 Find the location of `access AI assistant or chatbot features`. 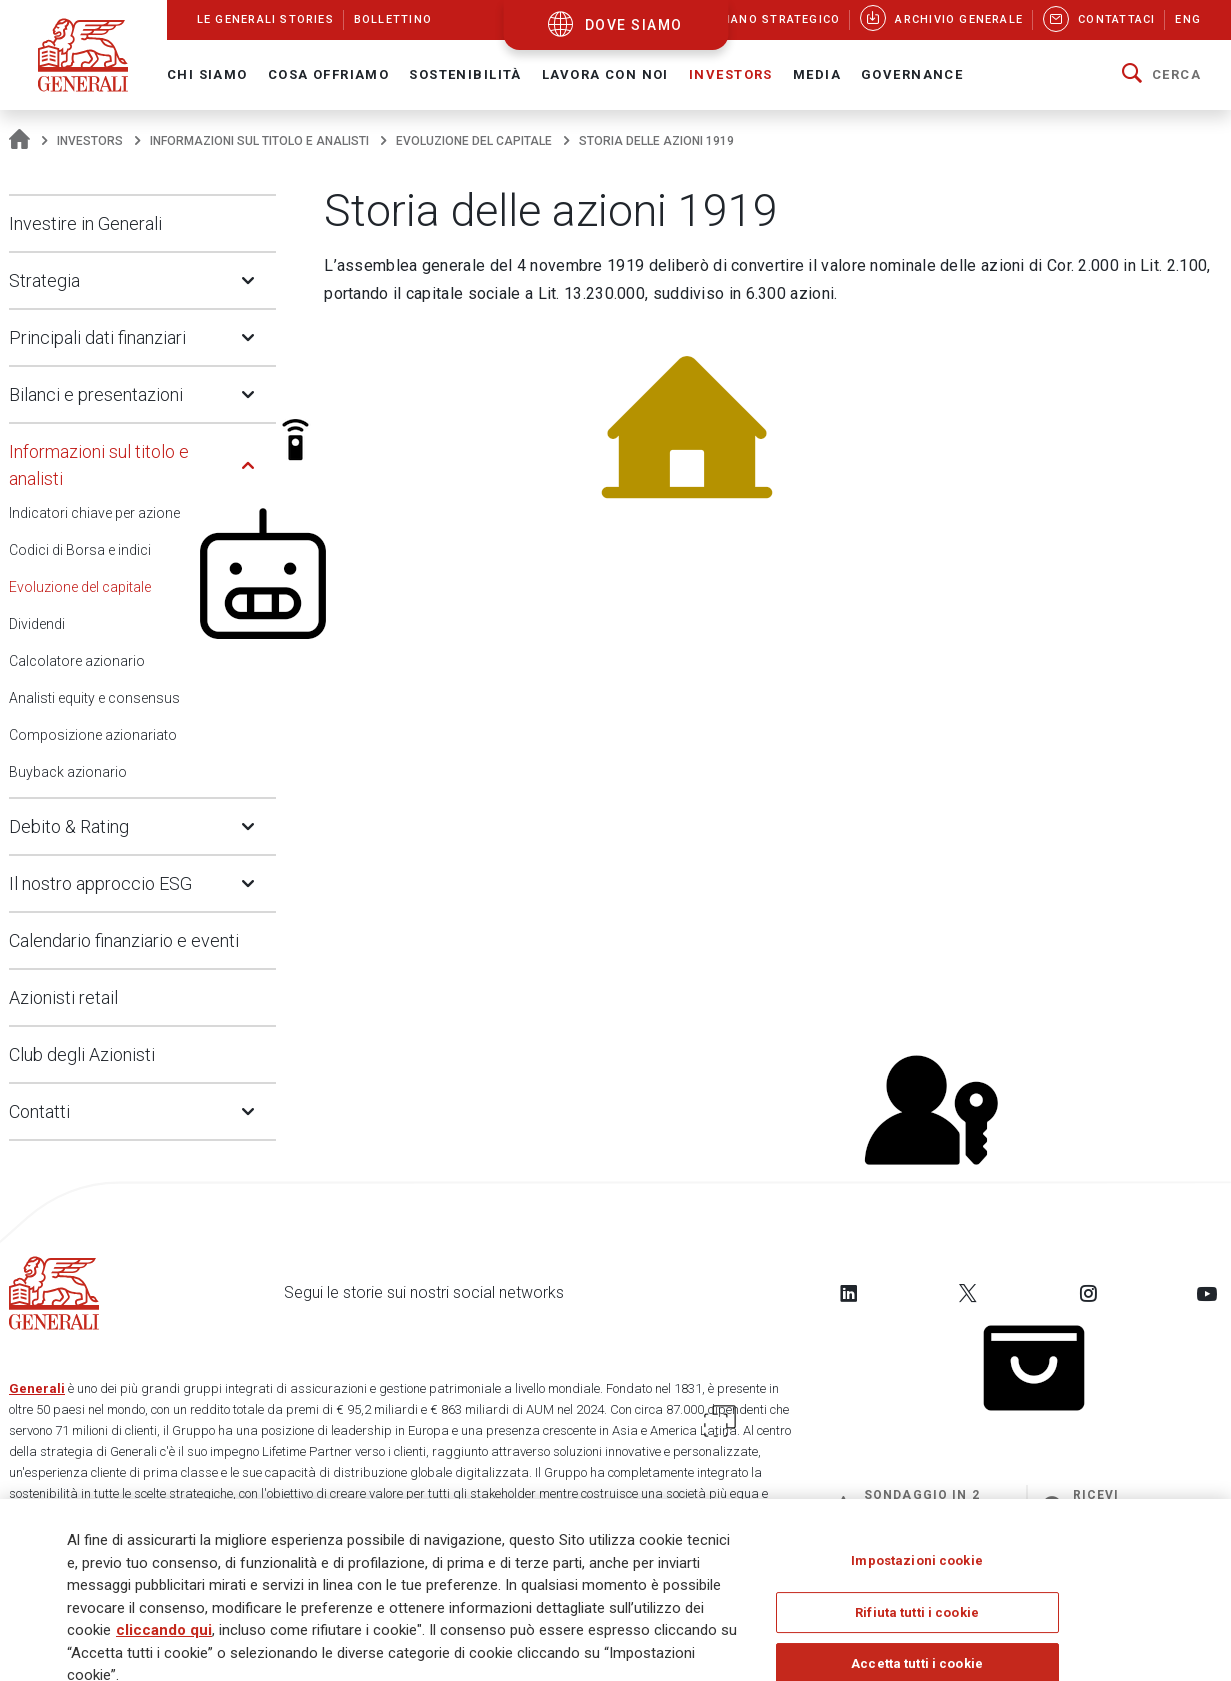

access AI assistant or chatbot features is located at coordinates (263, 581).